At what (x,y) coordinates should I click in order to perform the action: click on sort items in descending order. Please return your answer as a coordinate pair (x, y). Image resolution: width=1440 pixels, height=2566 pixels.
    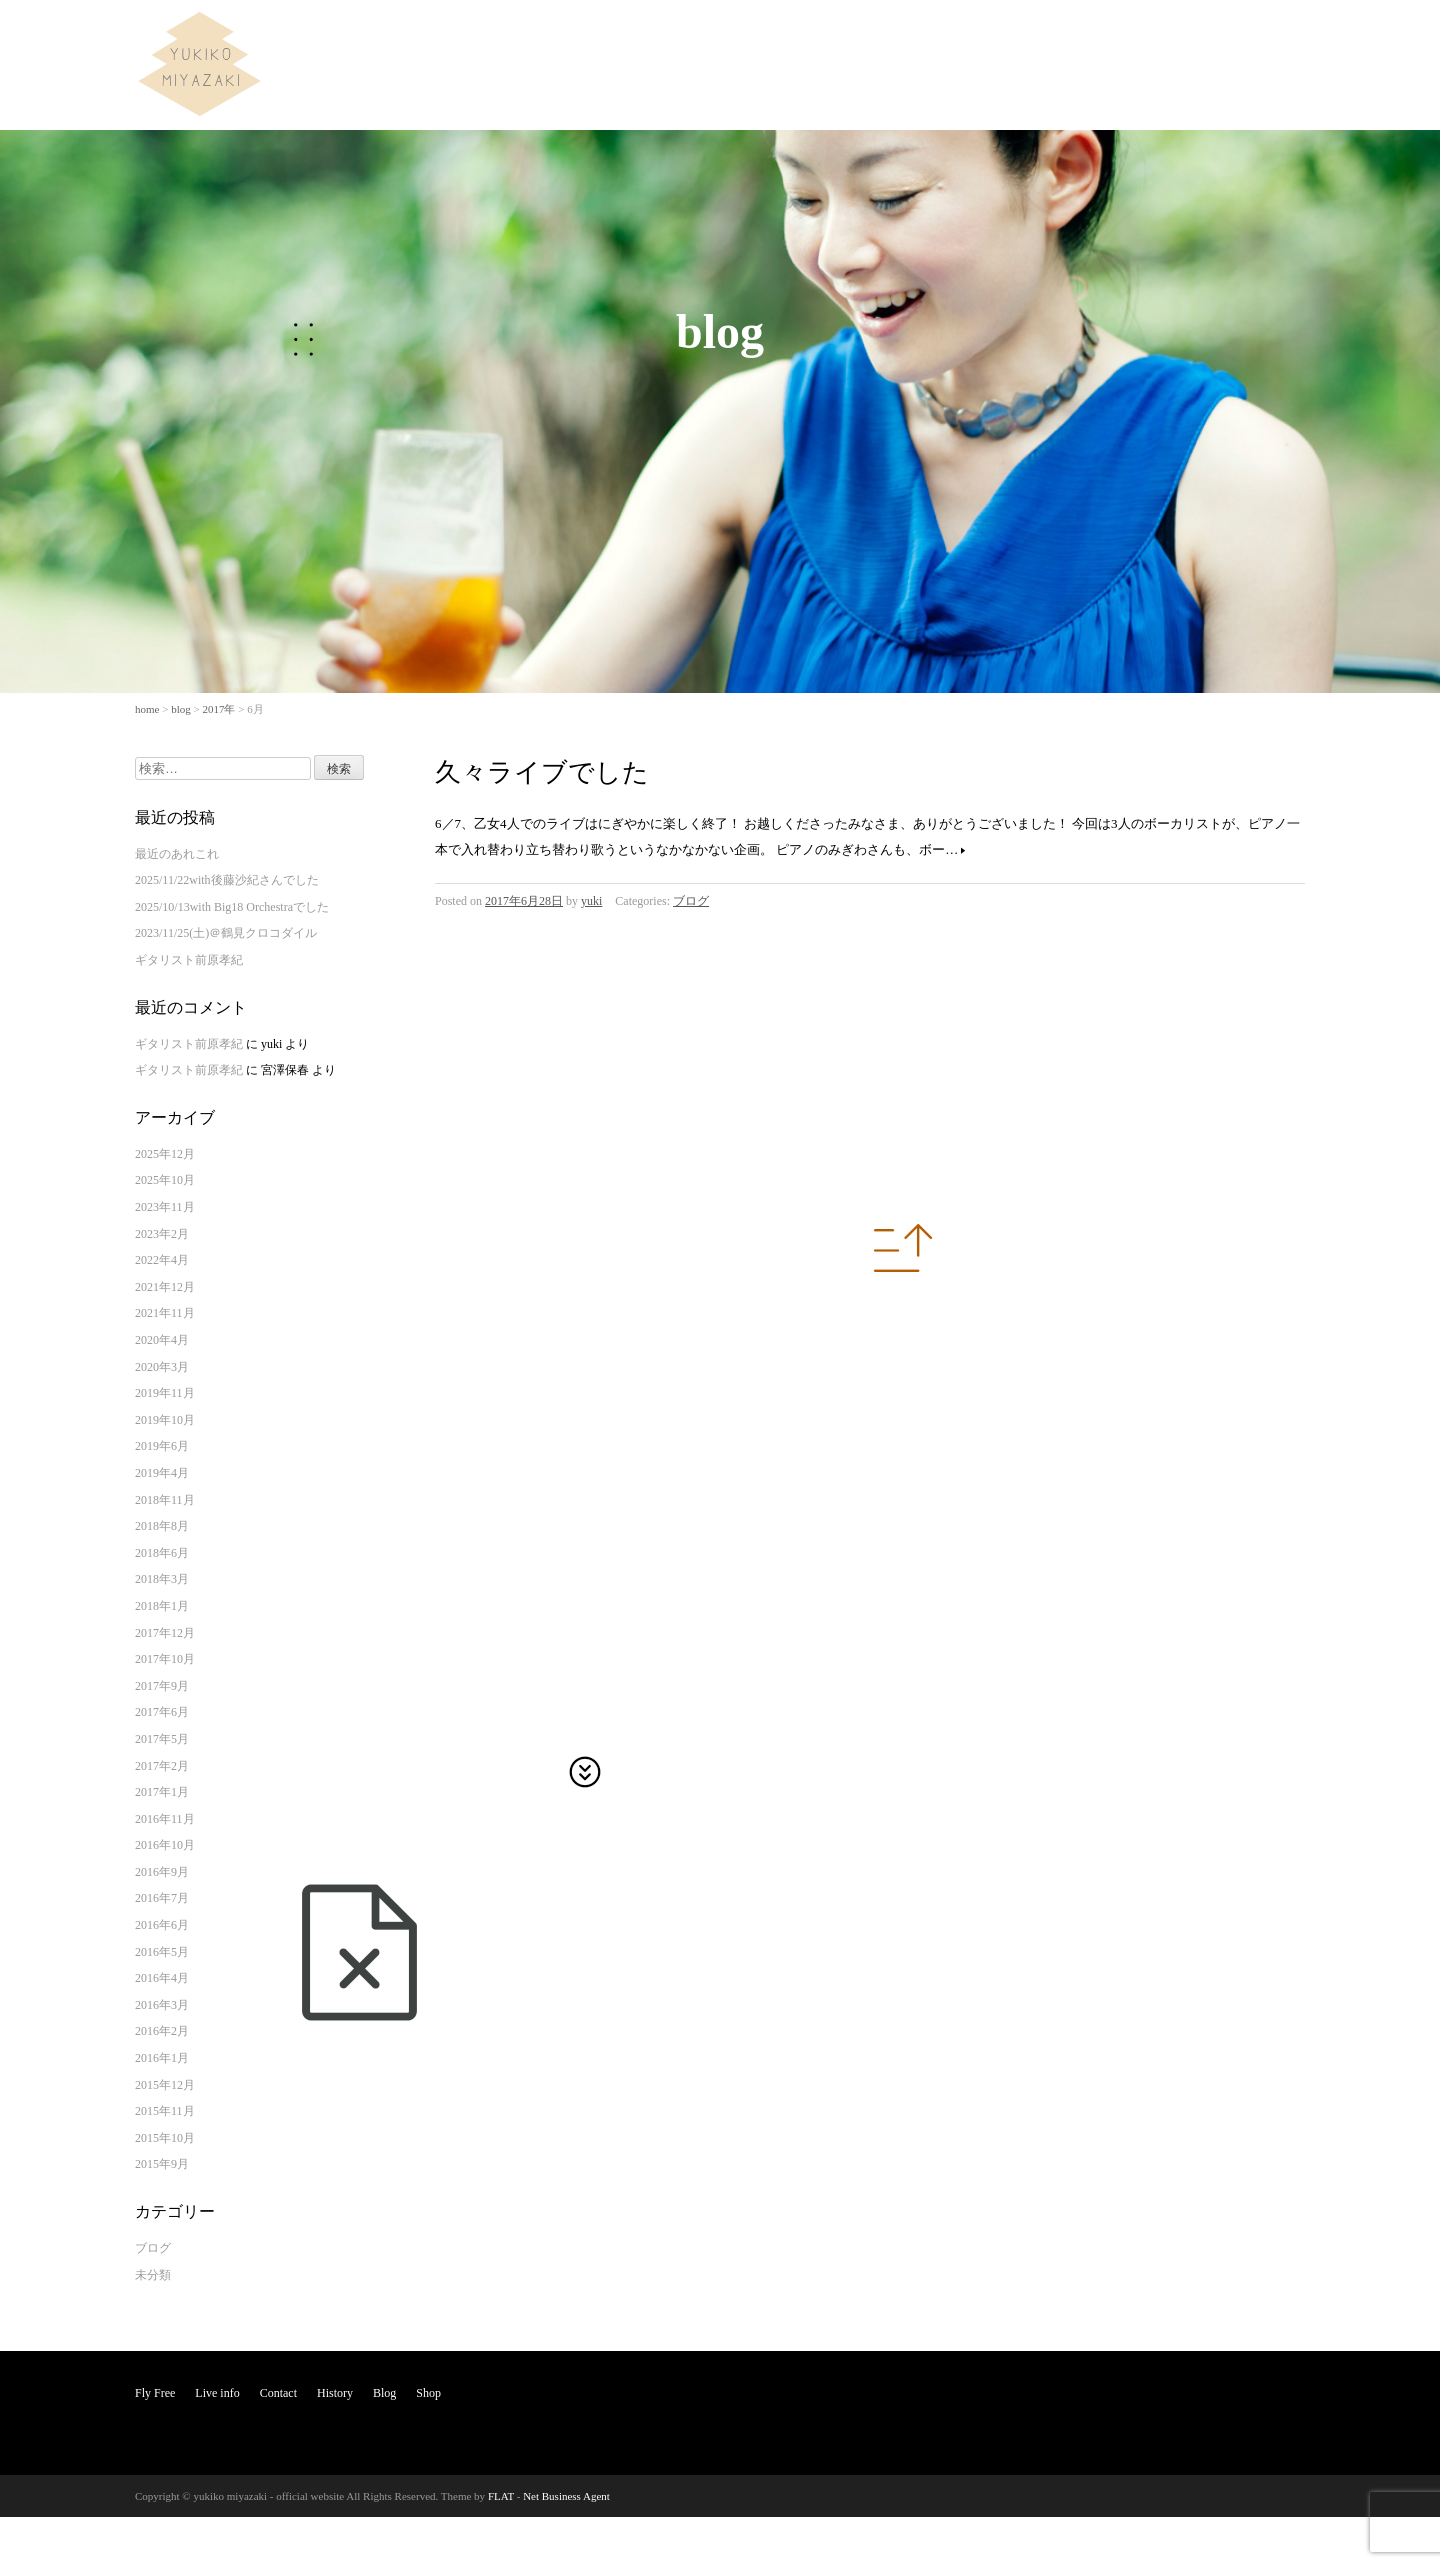
    Looking at the image, I should click on (900, 1250).